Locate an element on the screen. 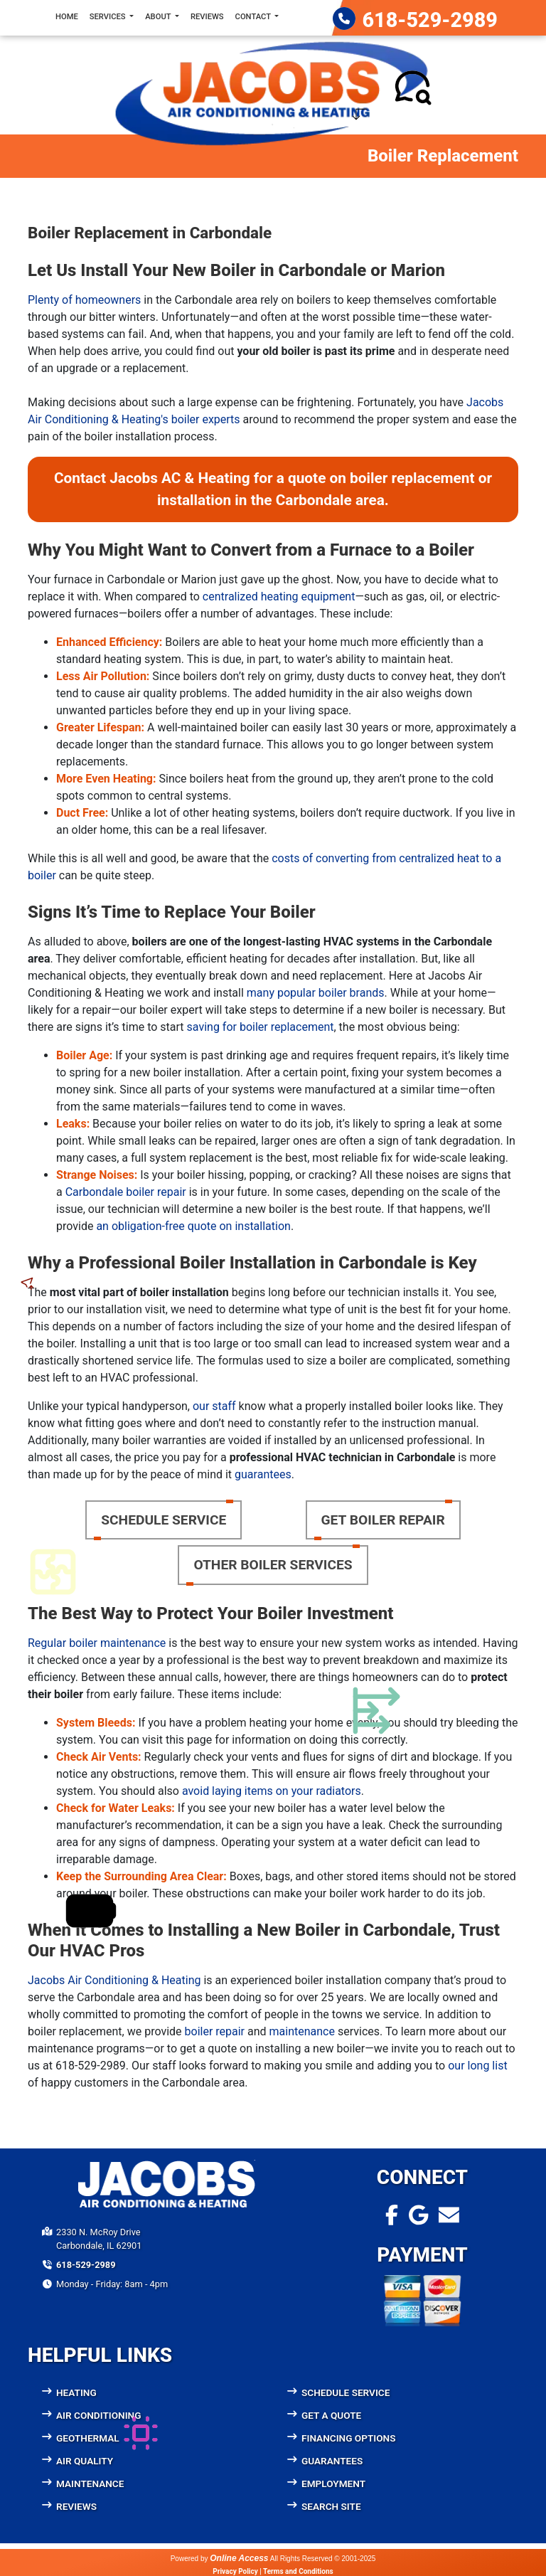 Image resolution: width=546 pixels, height=2576 pixels. select or define an artboard area is located at coordinates (141, 2433).